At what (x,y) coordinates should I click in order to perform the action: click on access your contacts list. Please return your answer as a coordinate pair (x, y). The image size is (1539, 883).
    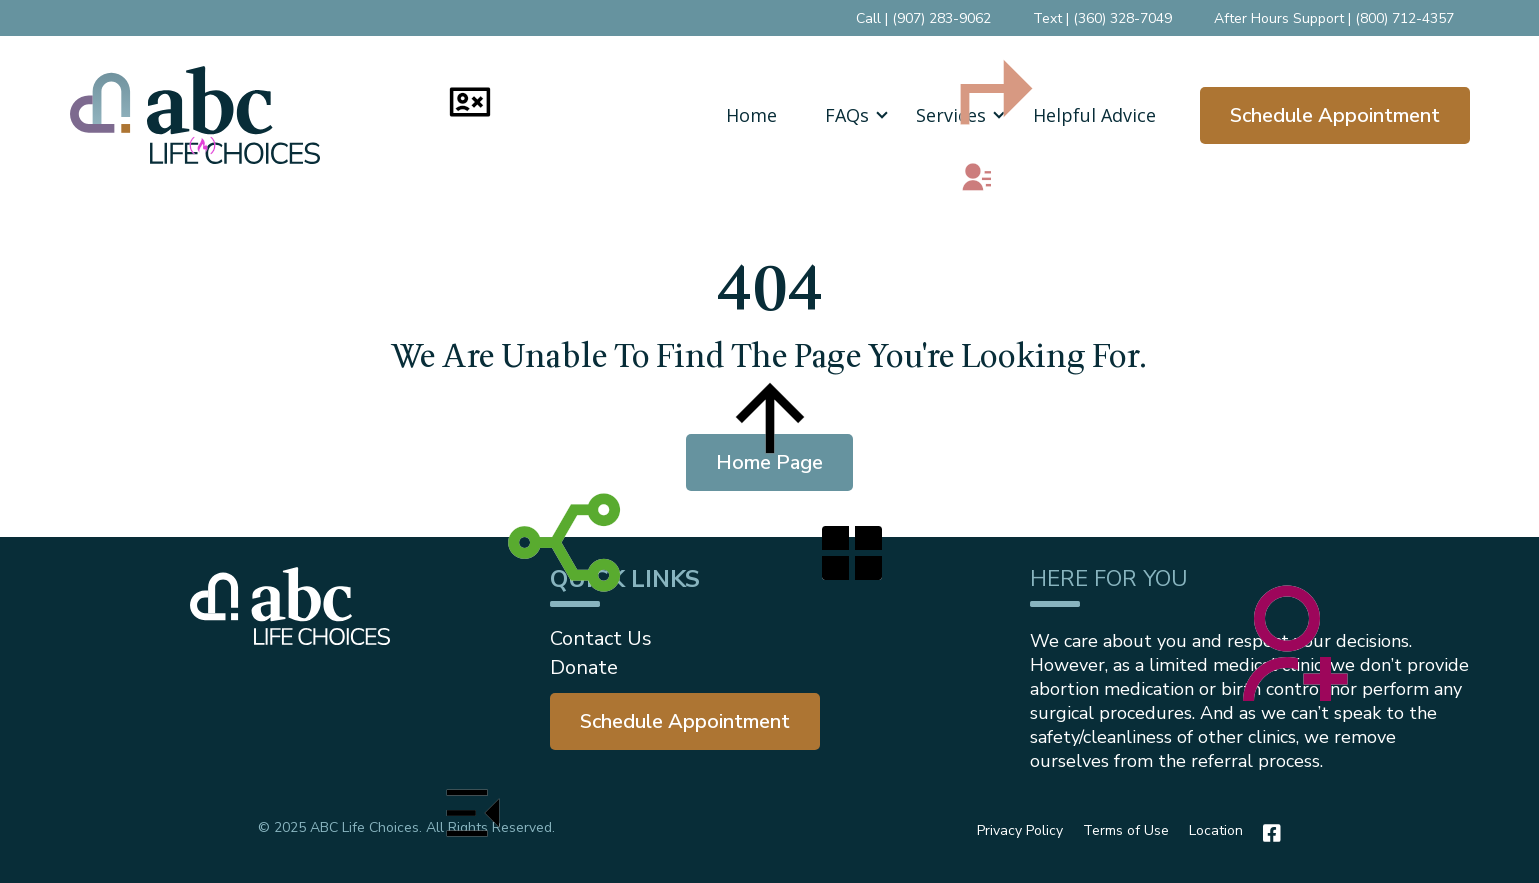
    Looking at the image, I should click on (975, 177).